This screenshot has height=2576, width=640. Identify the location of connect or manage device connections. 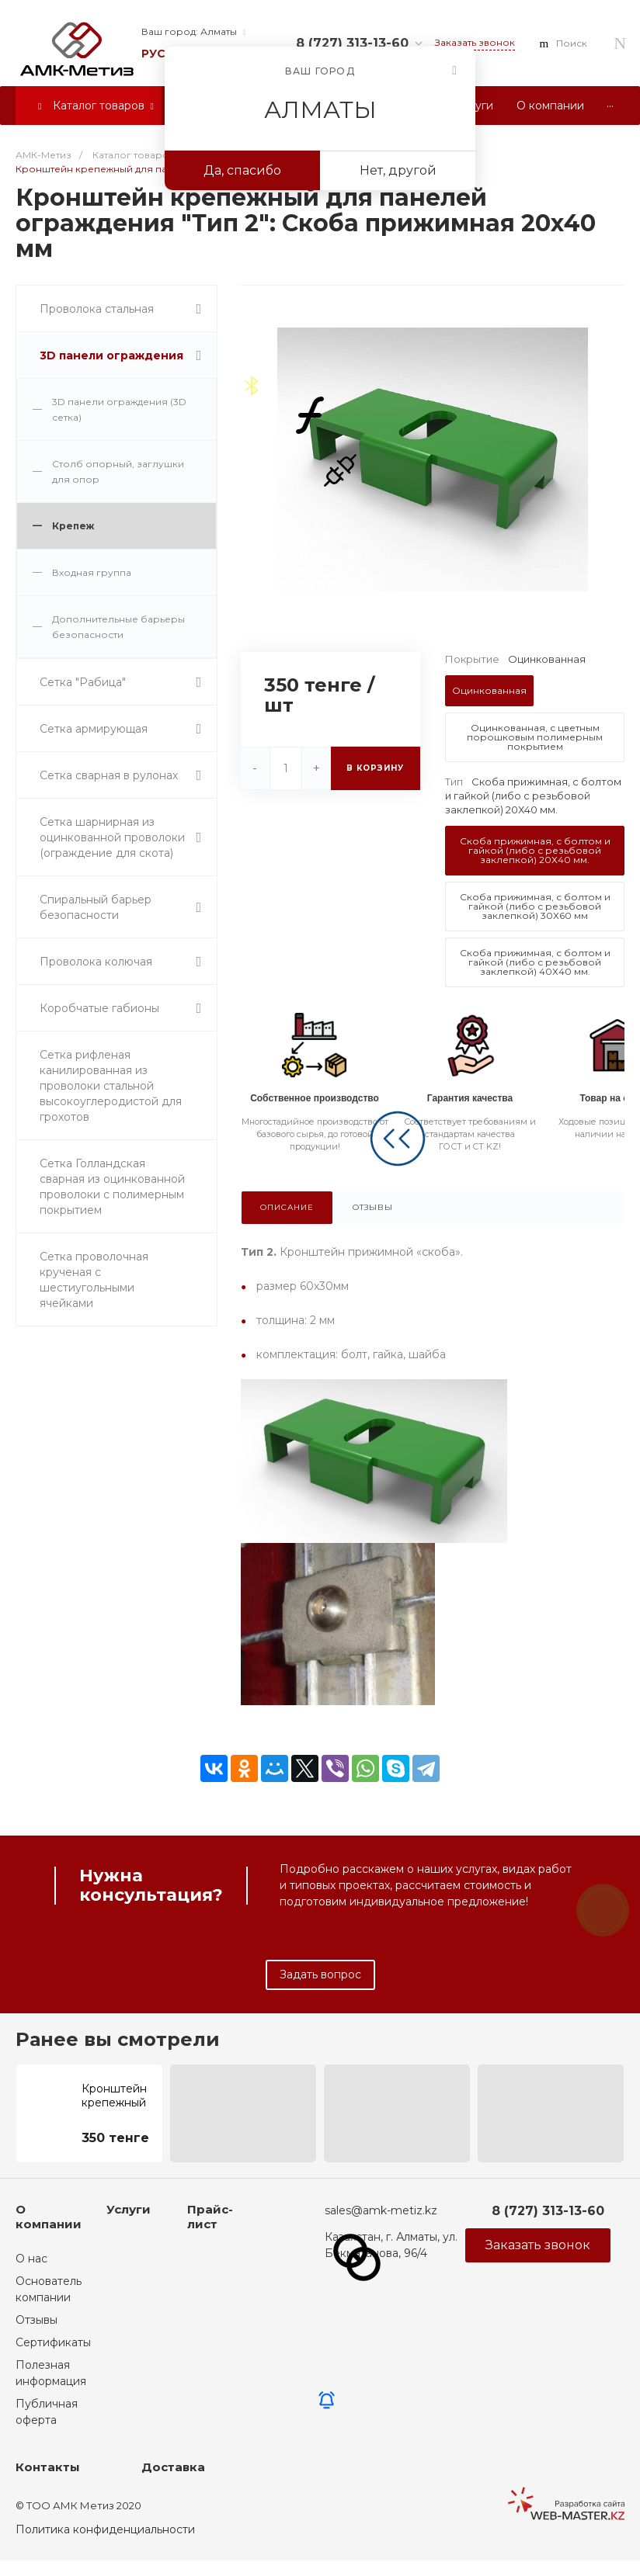
(340, 470).